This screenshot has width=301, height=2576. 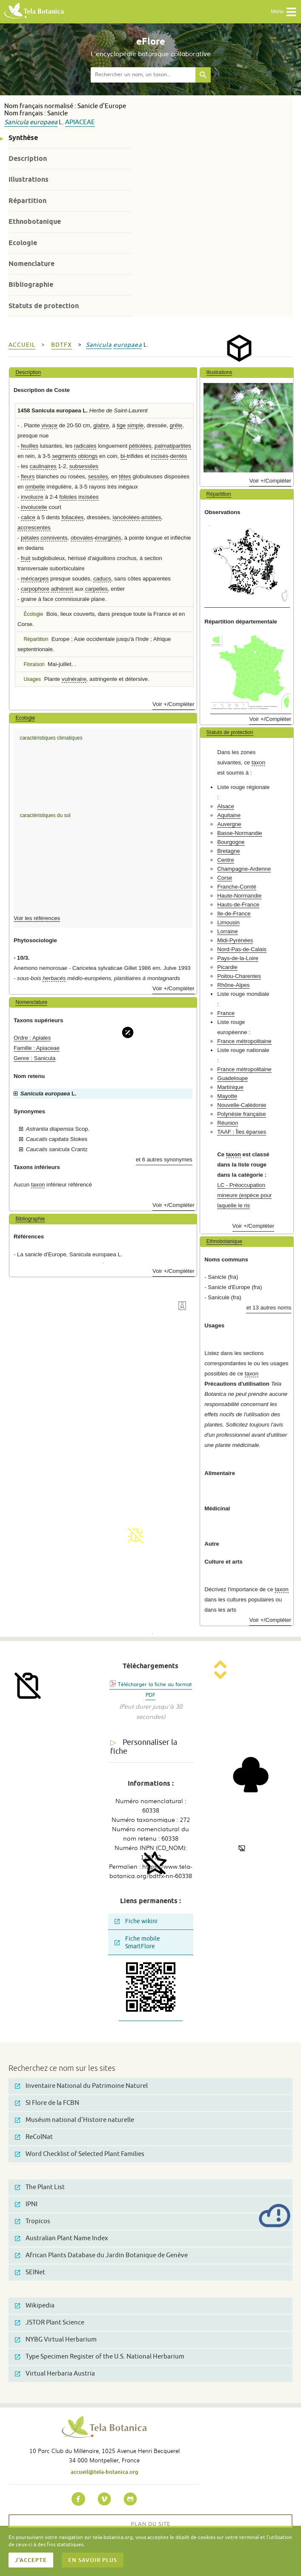 I want to click on select clubs suit in a card game, so click(x=251, y=1775).